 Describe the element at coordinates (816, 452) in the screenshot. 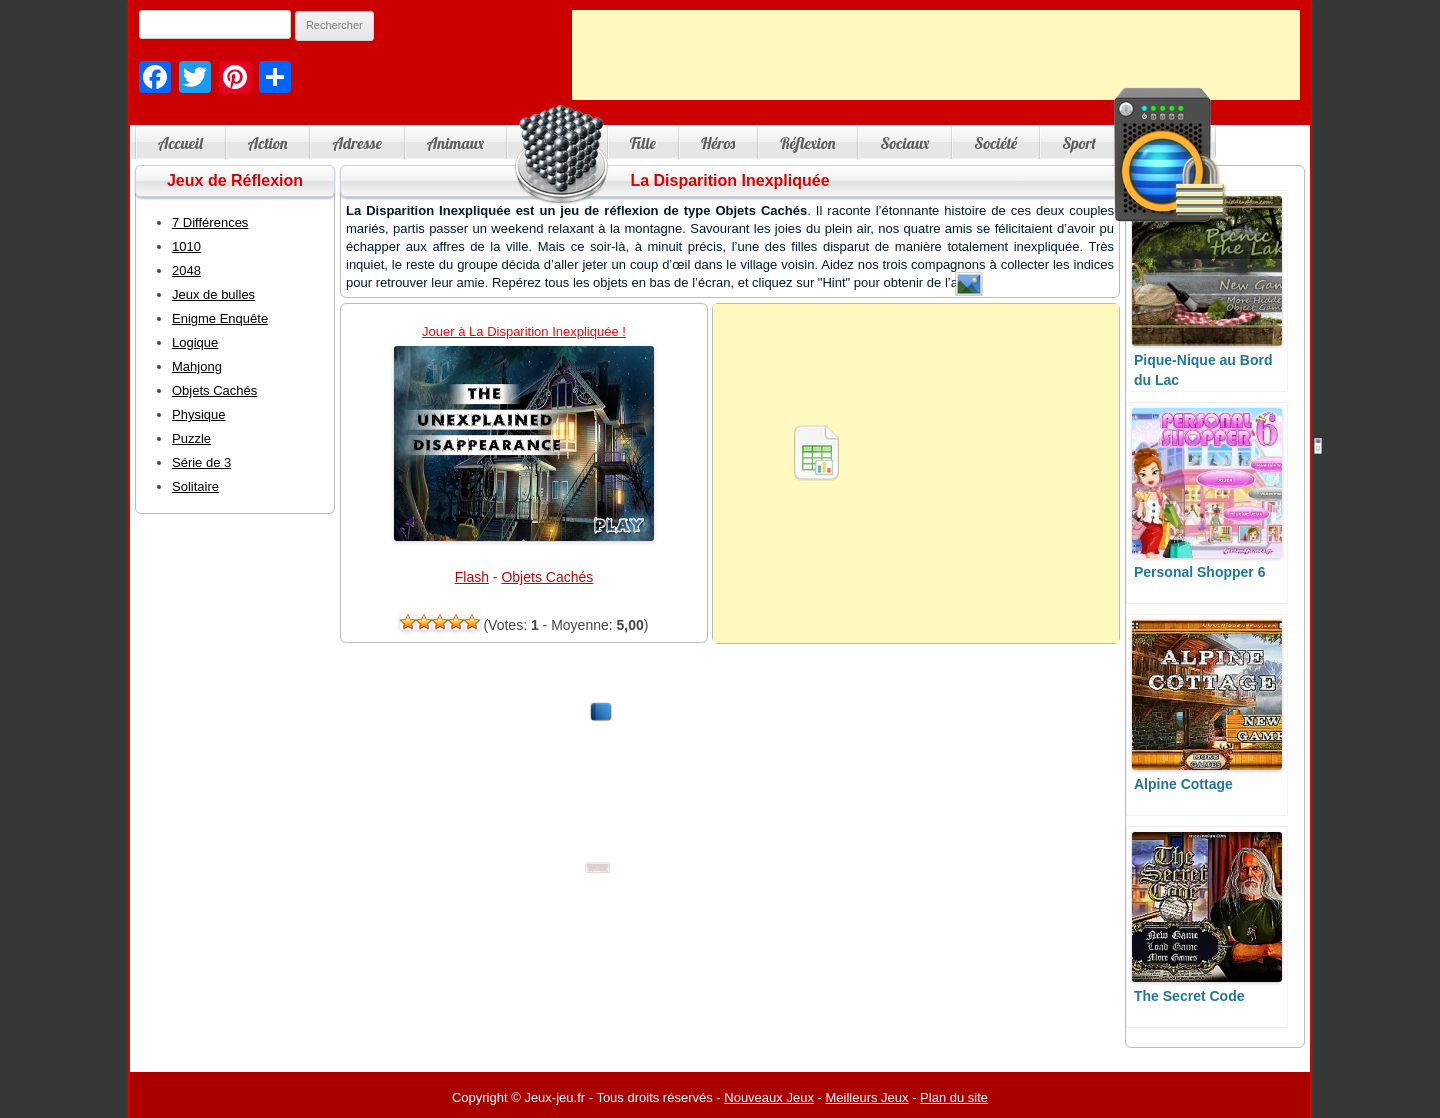

I see `open a spreadsheet file` at that location.